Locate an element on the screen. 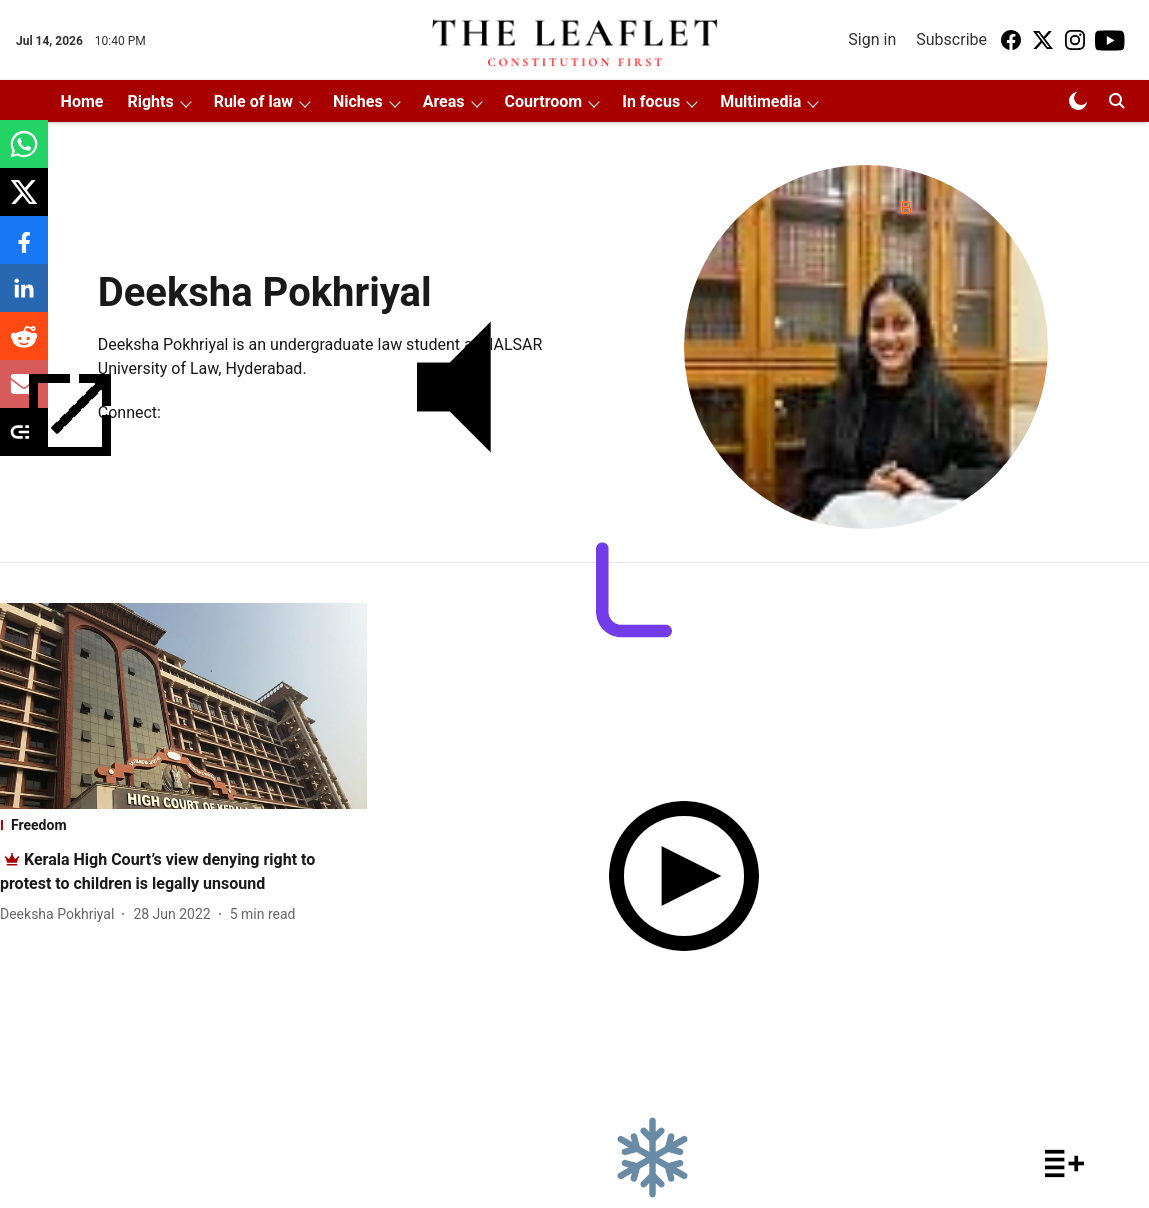 The width and height of the screenshot is (1149, 1208). apply bold formatting to selected text is located at coordinates (906, 207).